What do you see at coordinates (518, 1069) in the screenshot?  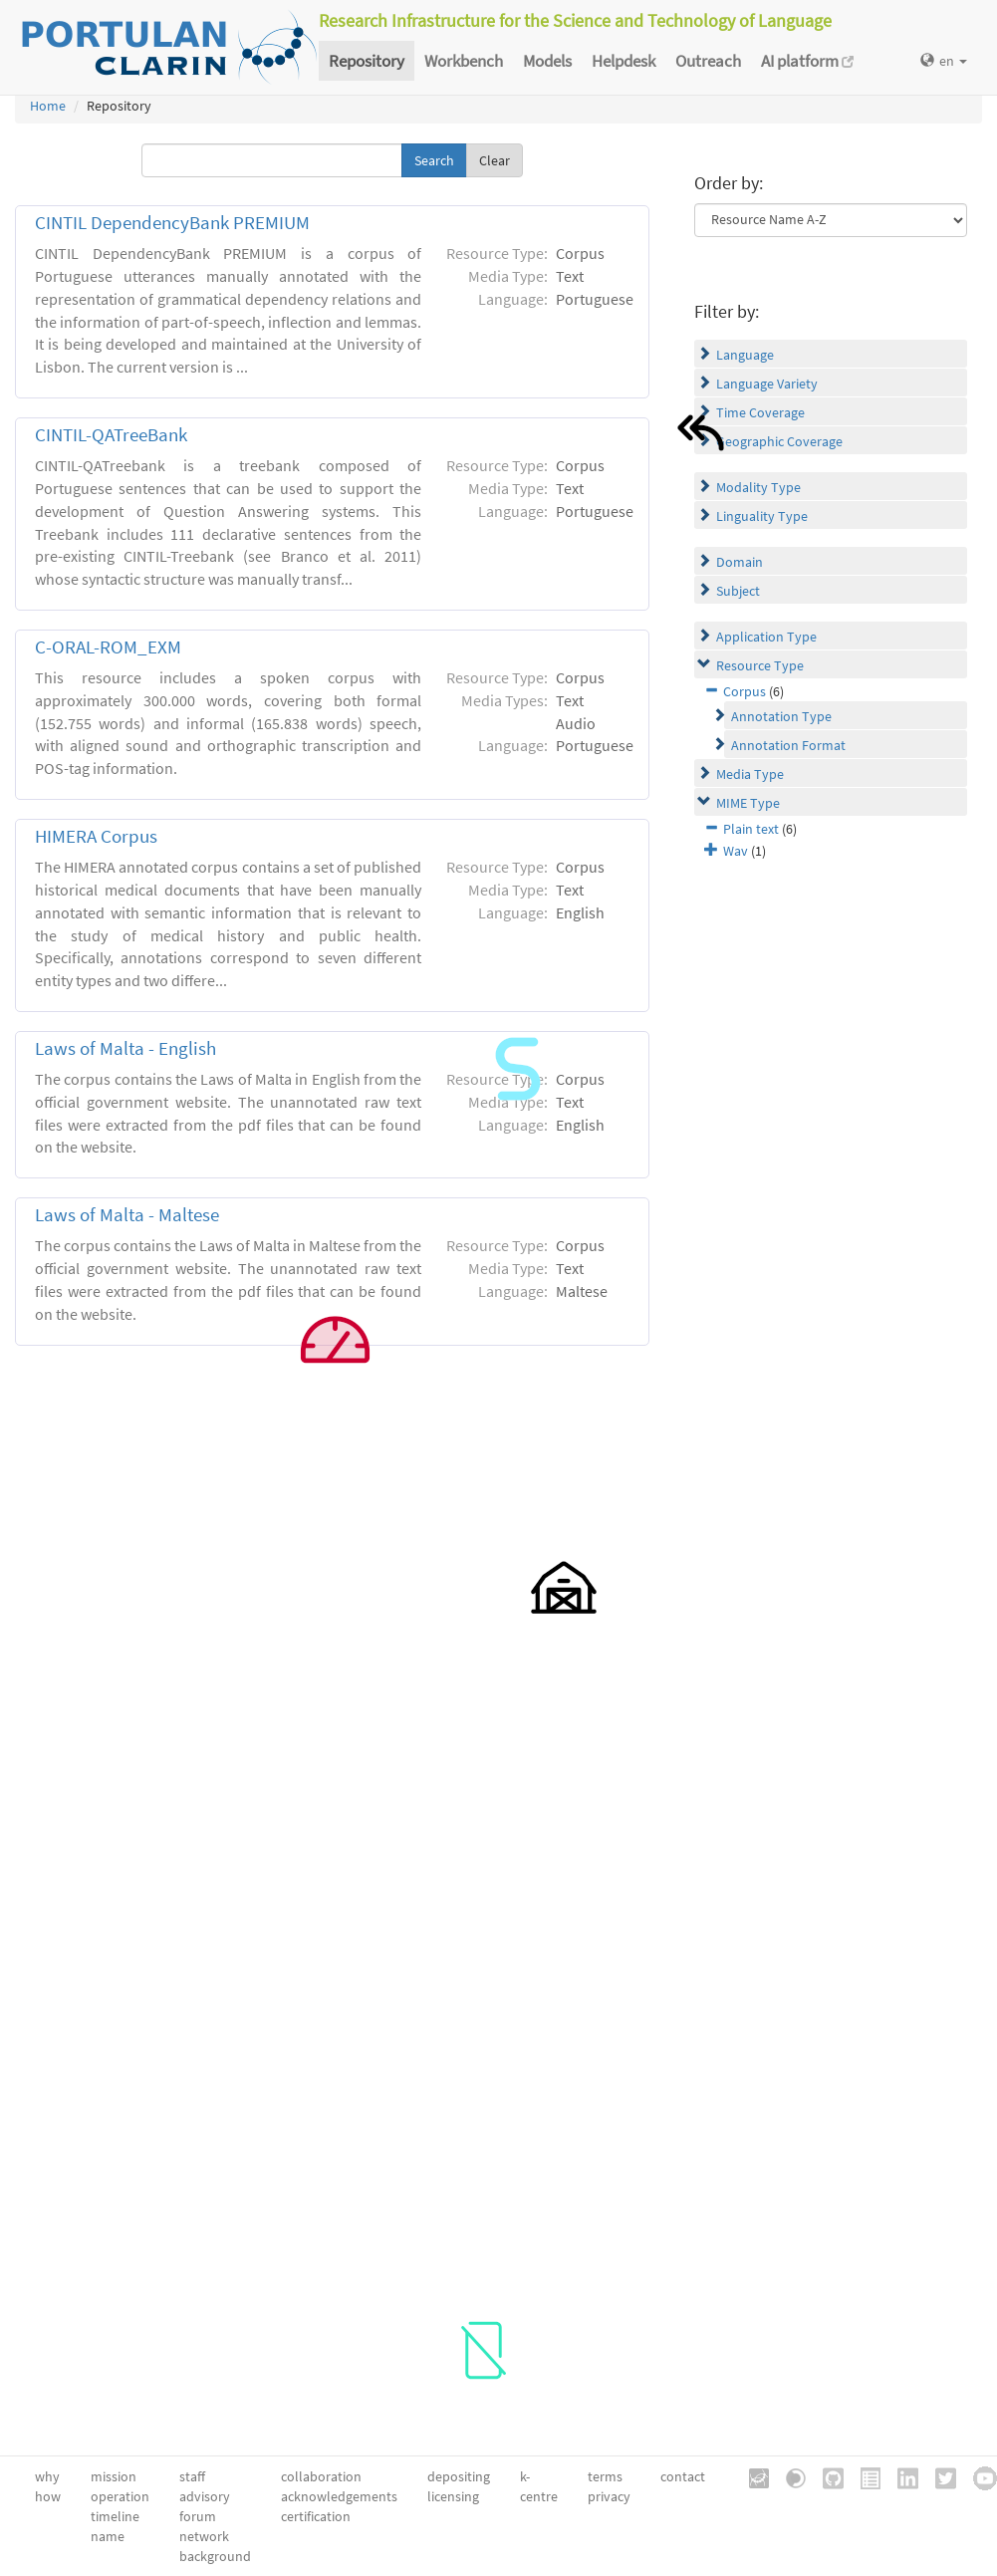 I see `indicates items starting with the letter S` at bounding box center [518, 1069].